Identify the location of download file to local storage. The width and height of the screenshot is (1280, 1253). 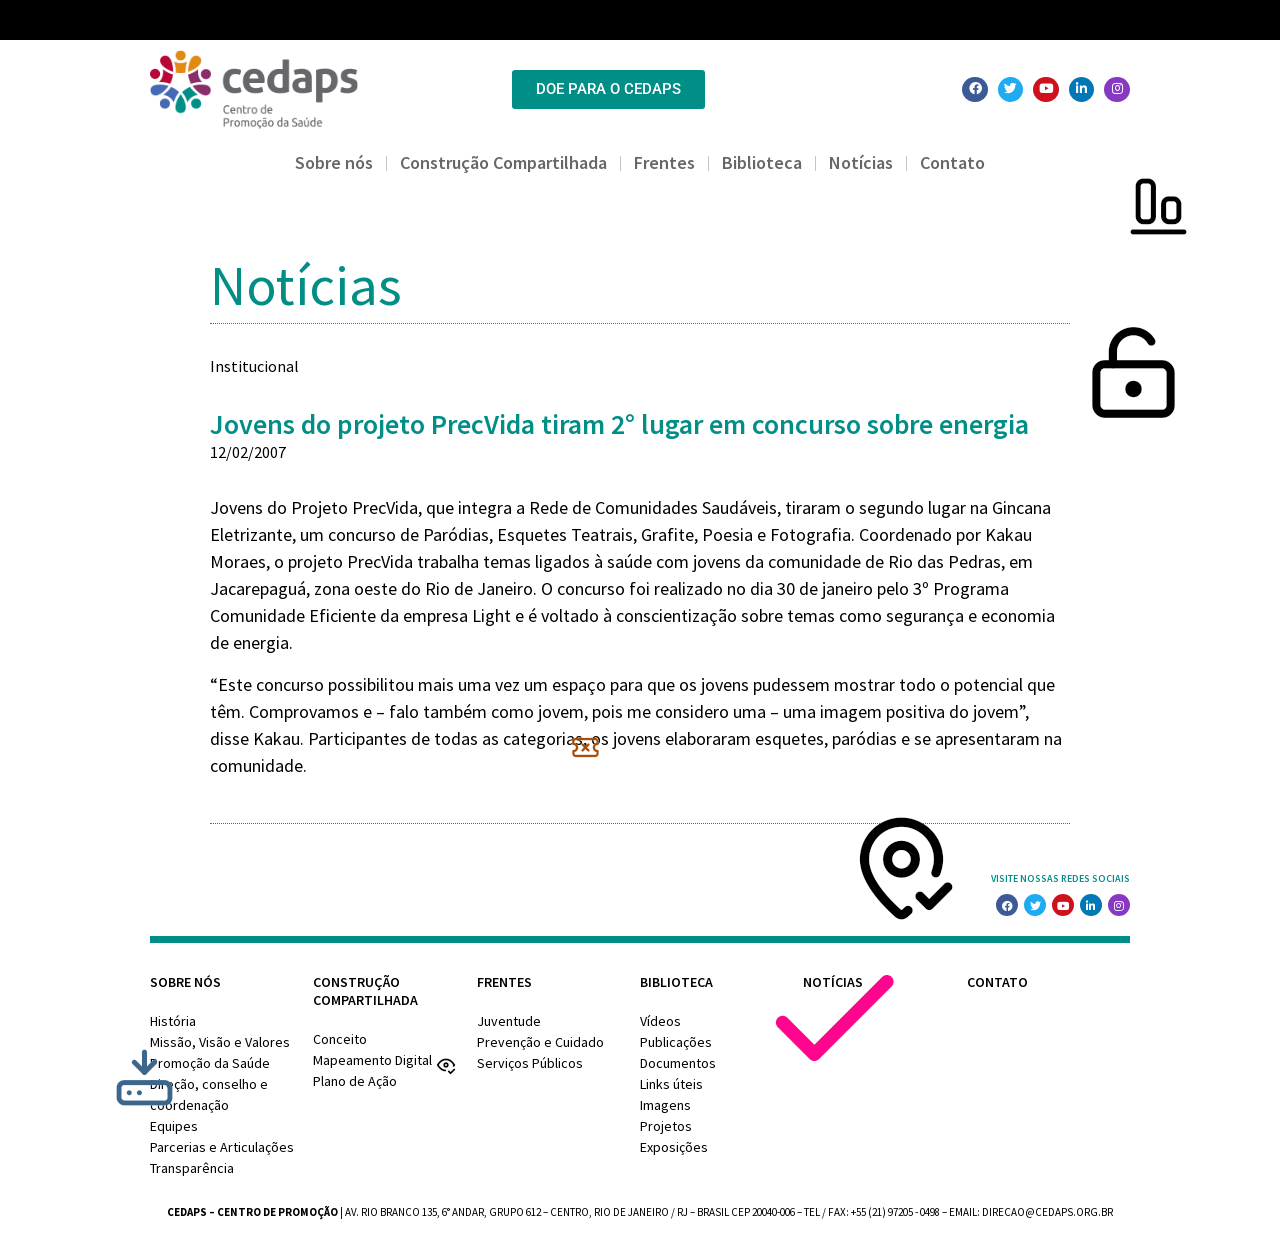
(144, 1077).